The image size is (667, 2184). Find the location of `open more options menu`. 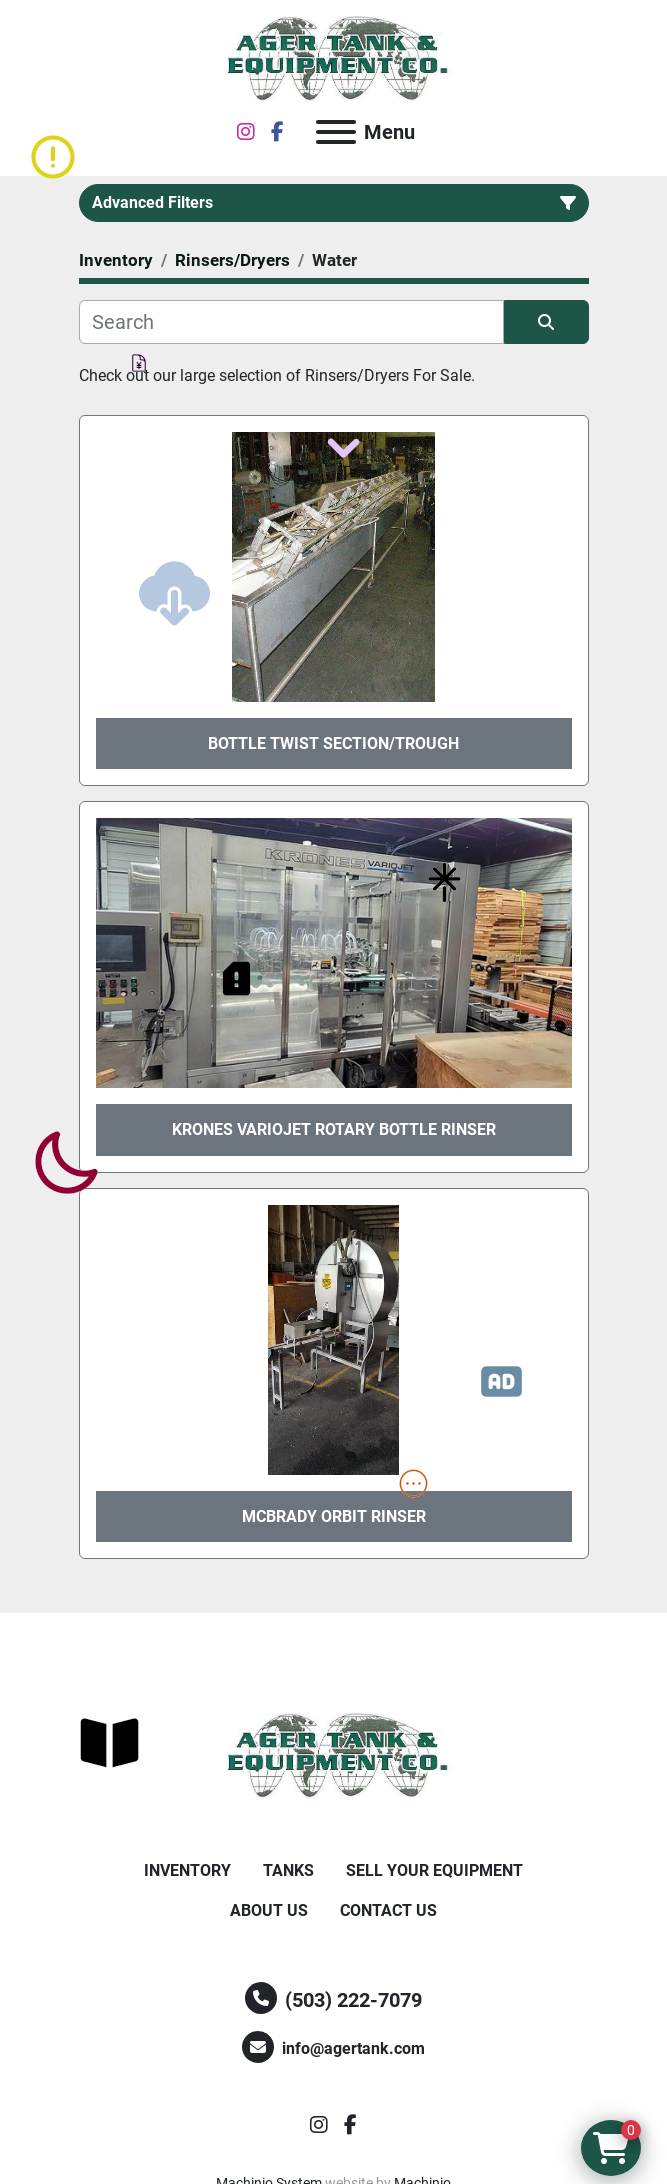

open more options menu is located at coordinates (413, 1483).